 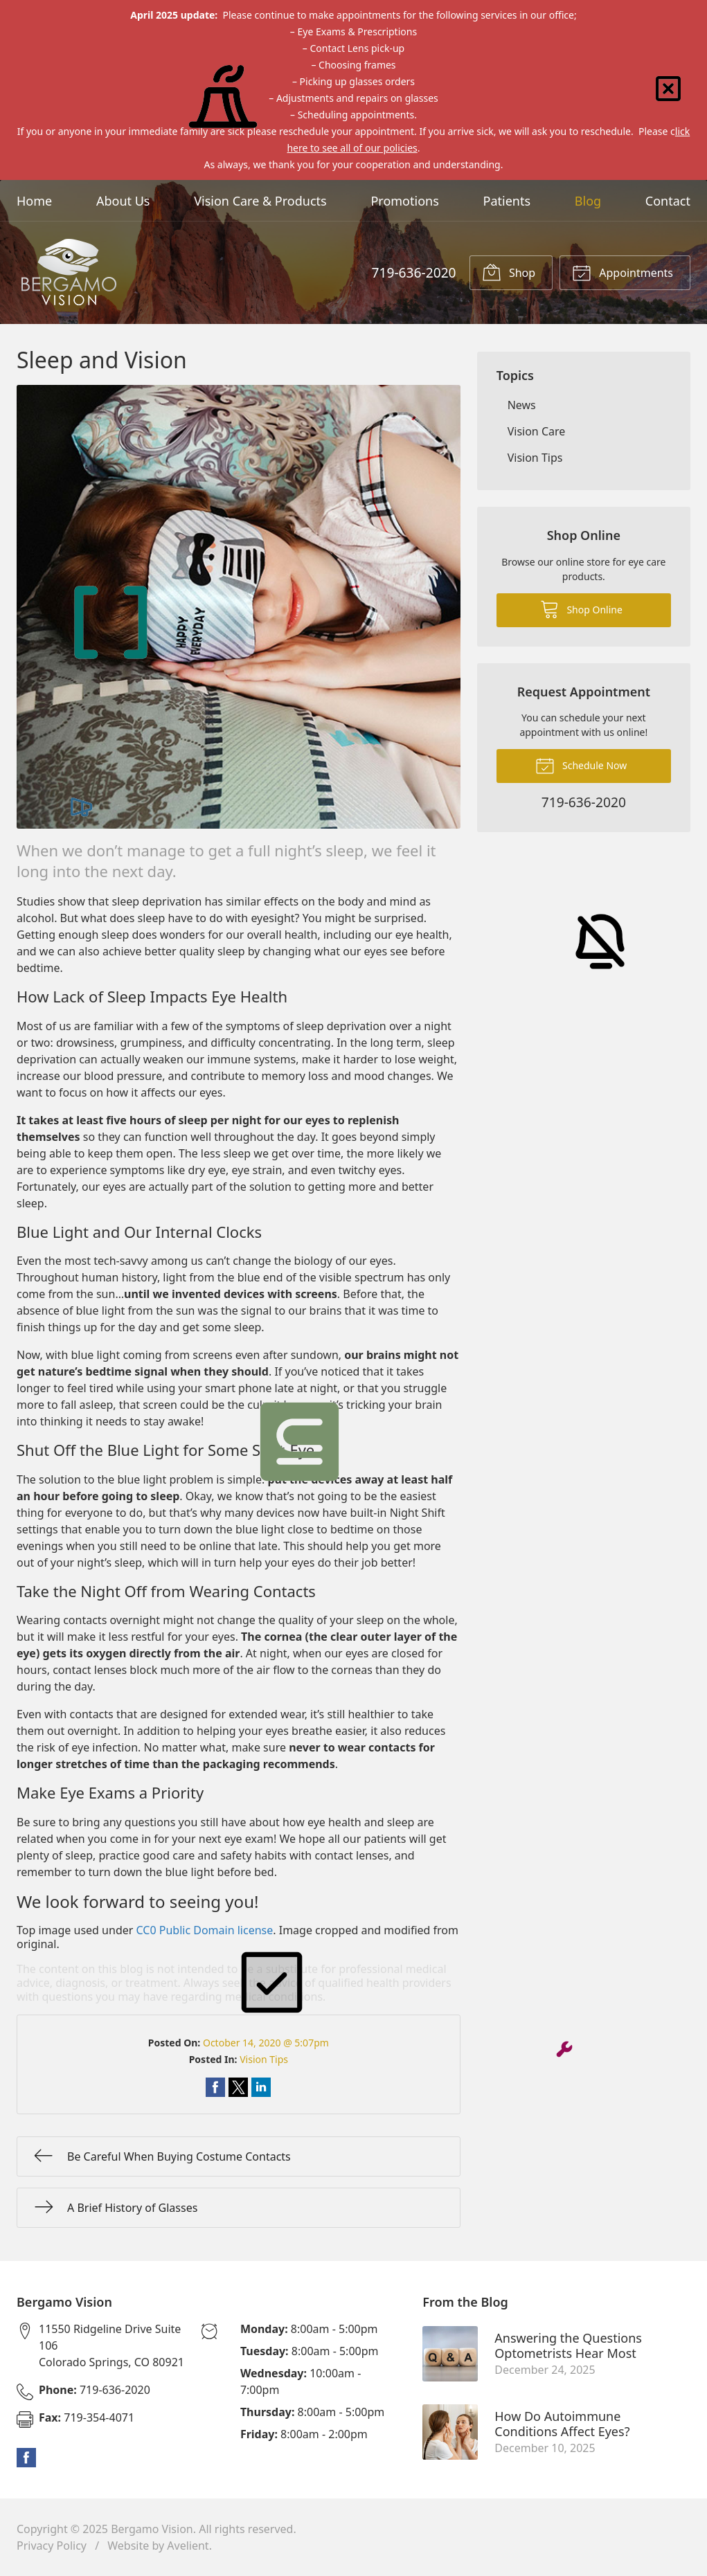 What do you see at coordinates (668, 89) in the screenshot?
I see `close or dismiss a modal window` at bounding box center [668, 89].